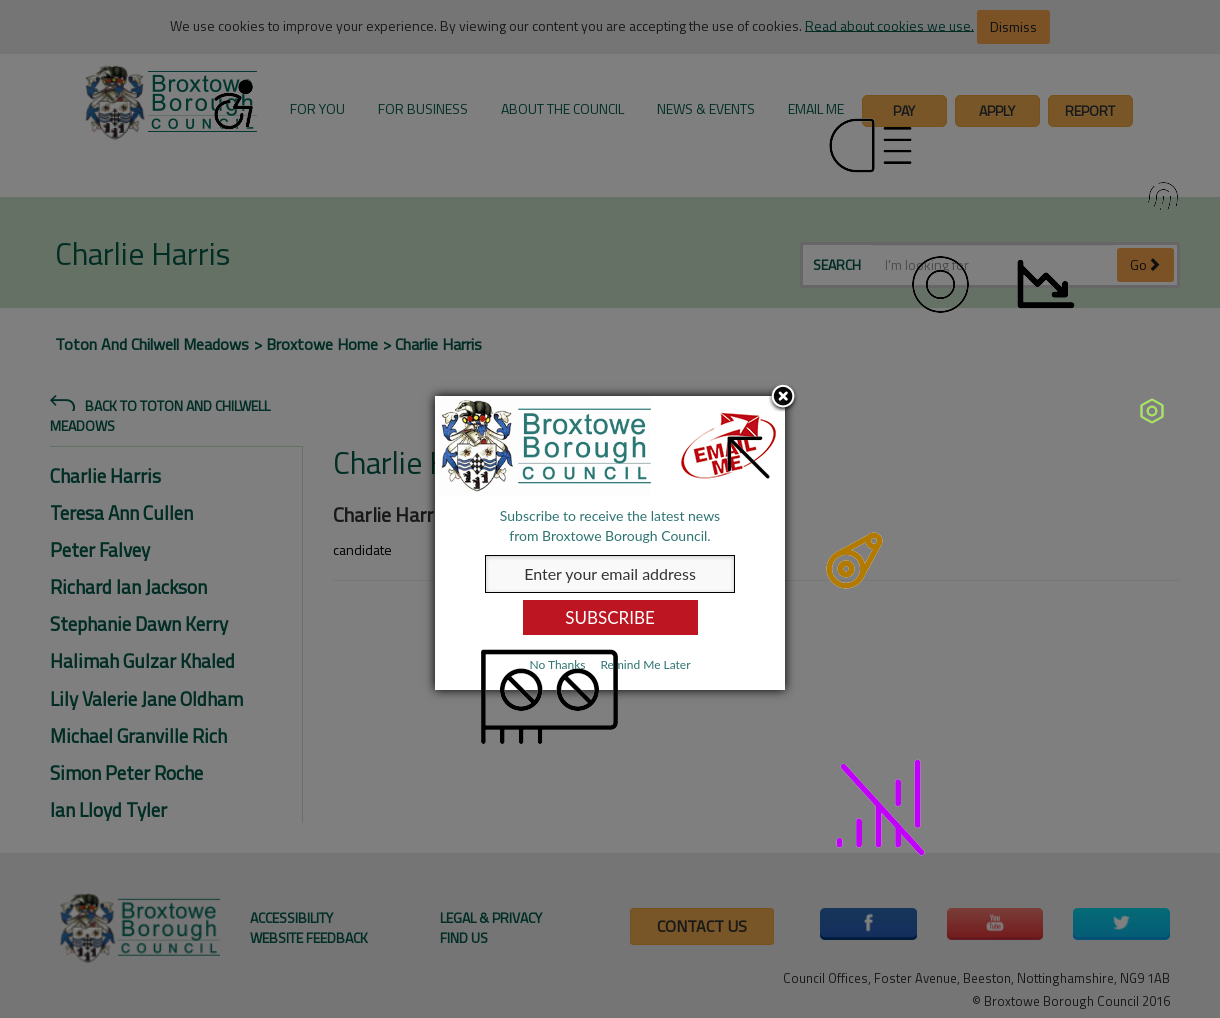 This screenshot has height=1018, width=1220. I want to click on authenticate with fingerprint, so click(1163, 196).